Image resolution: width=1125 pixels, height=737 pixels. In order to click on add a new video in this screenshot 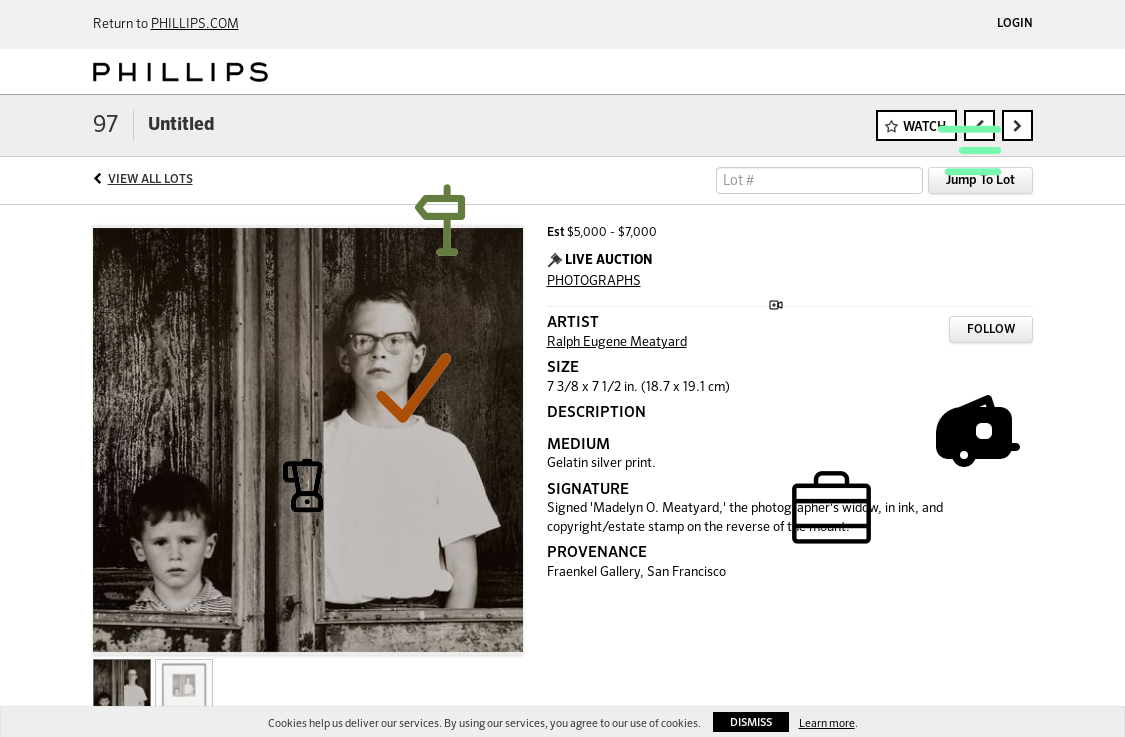, I will do `click(776, 305)`.